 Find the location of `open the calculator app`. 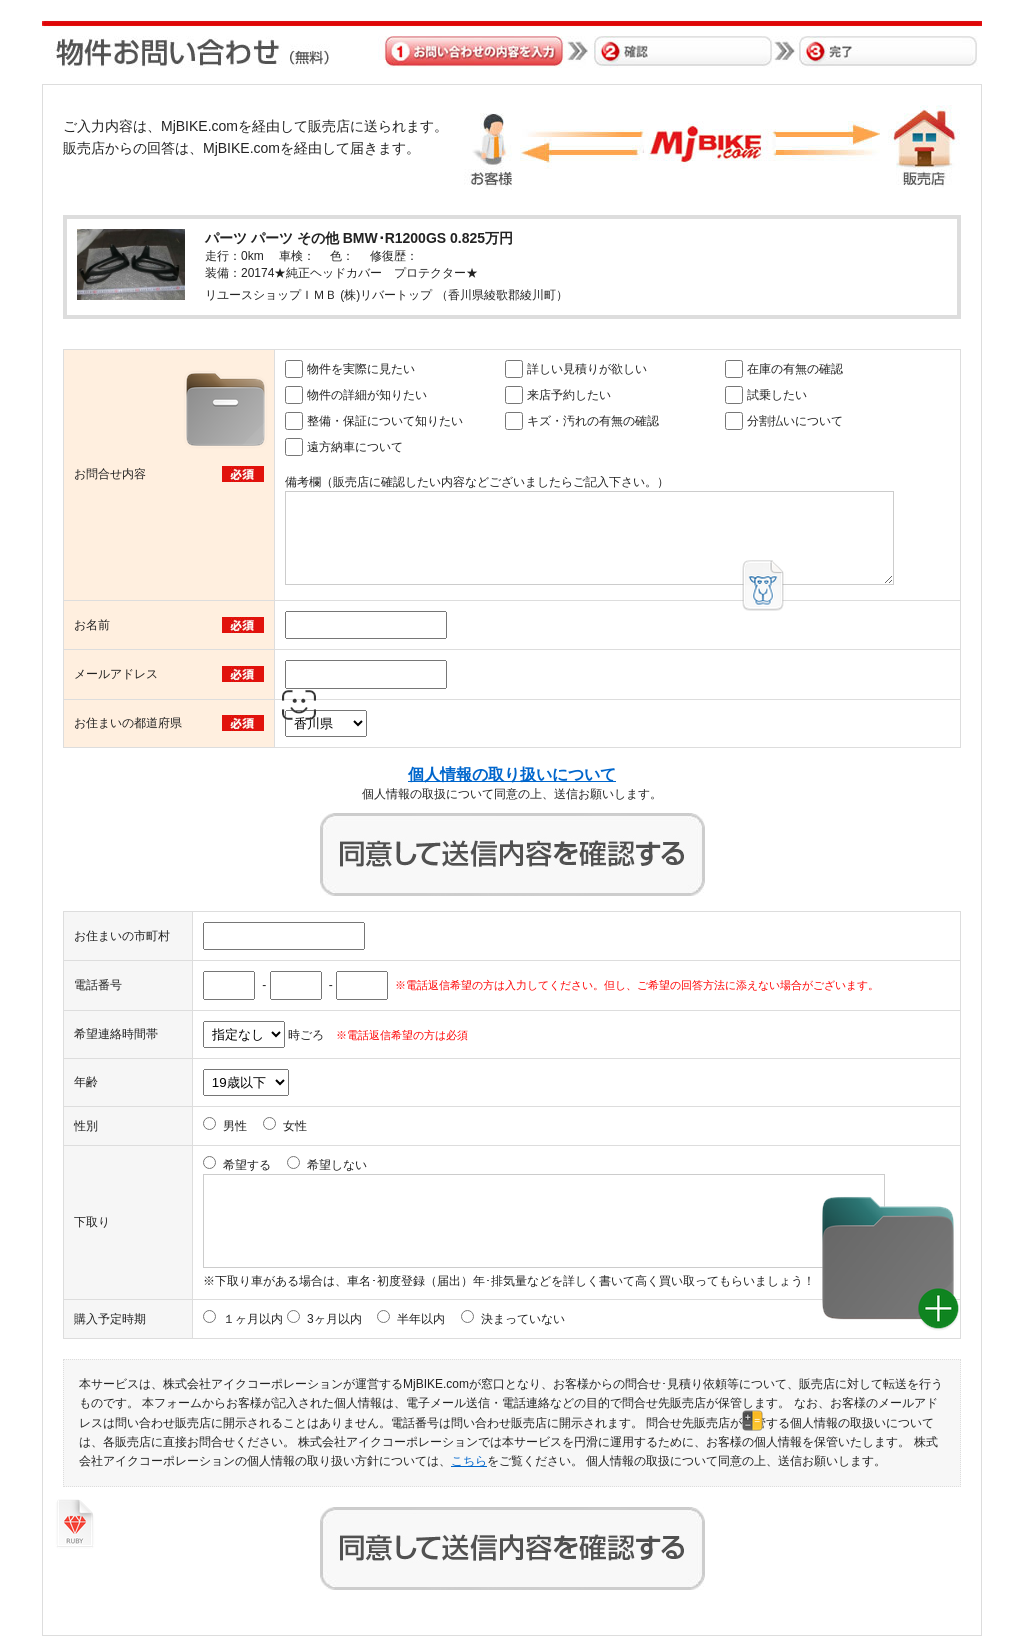

open the calculator app is located at coordinates (752, 1420).